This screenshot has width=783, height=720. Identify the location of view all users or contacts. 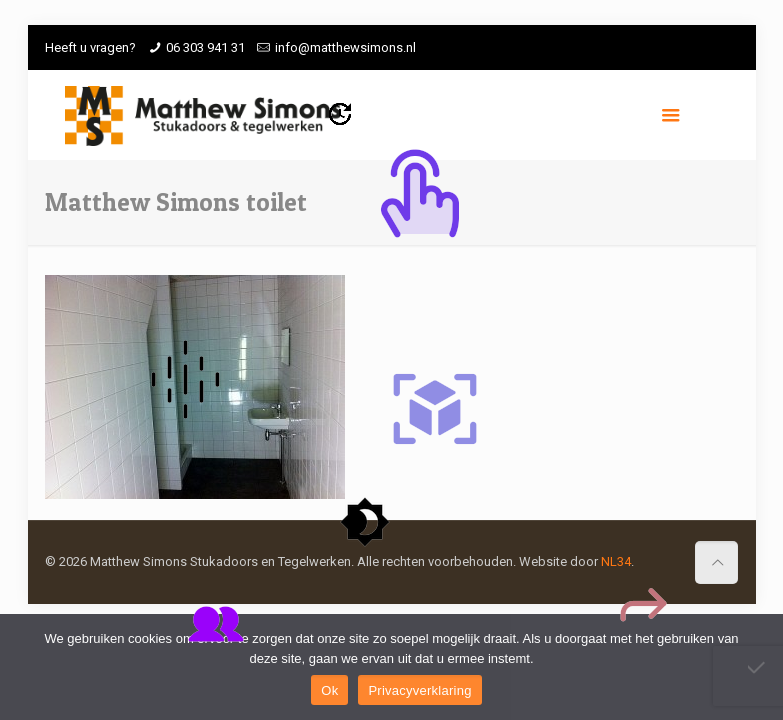
(216, 624).